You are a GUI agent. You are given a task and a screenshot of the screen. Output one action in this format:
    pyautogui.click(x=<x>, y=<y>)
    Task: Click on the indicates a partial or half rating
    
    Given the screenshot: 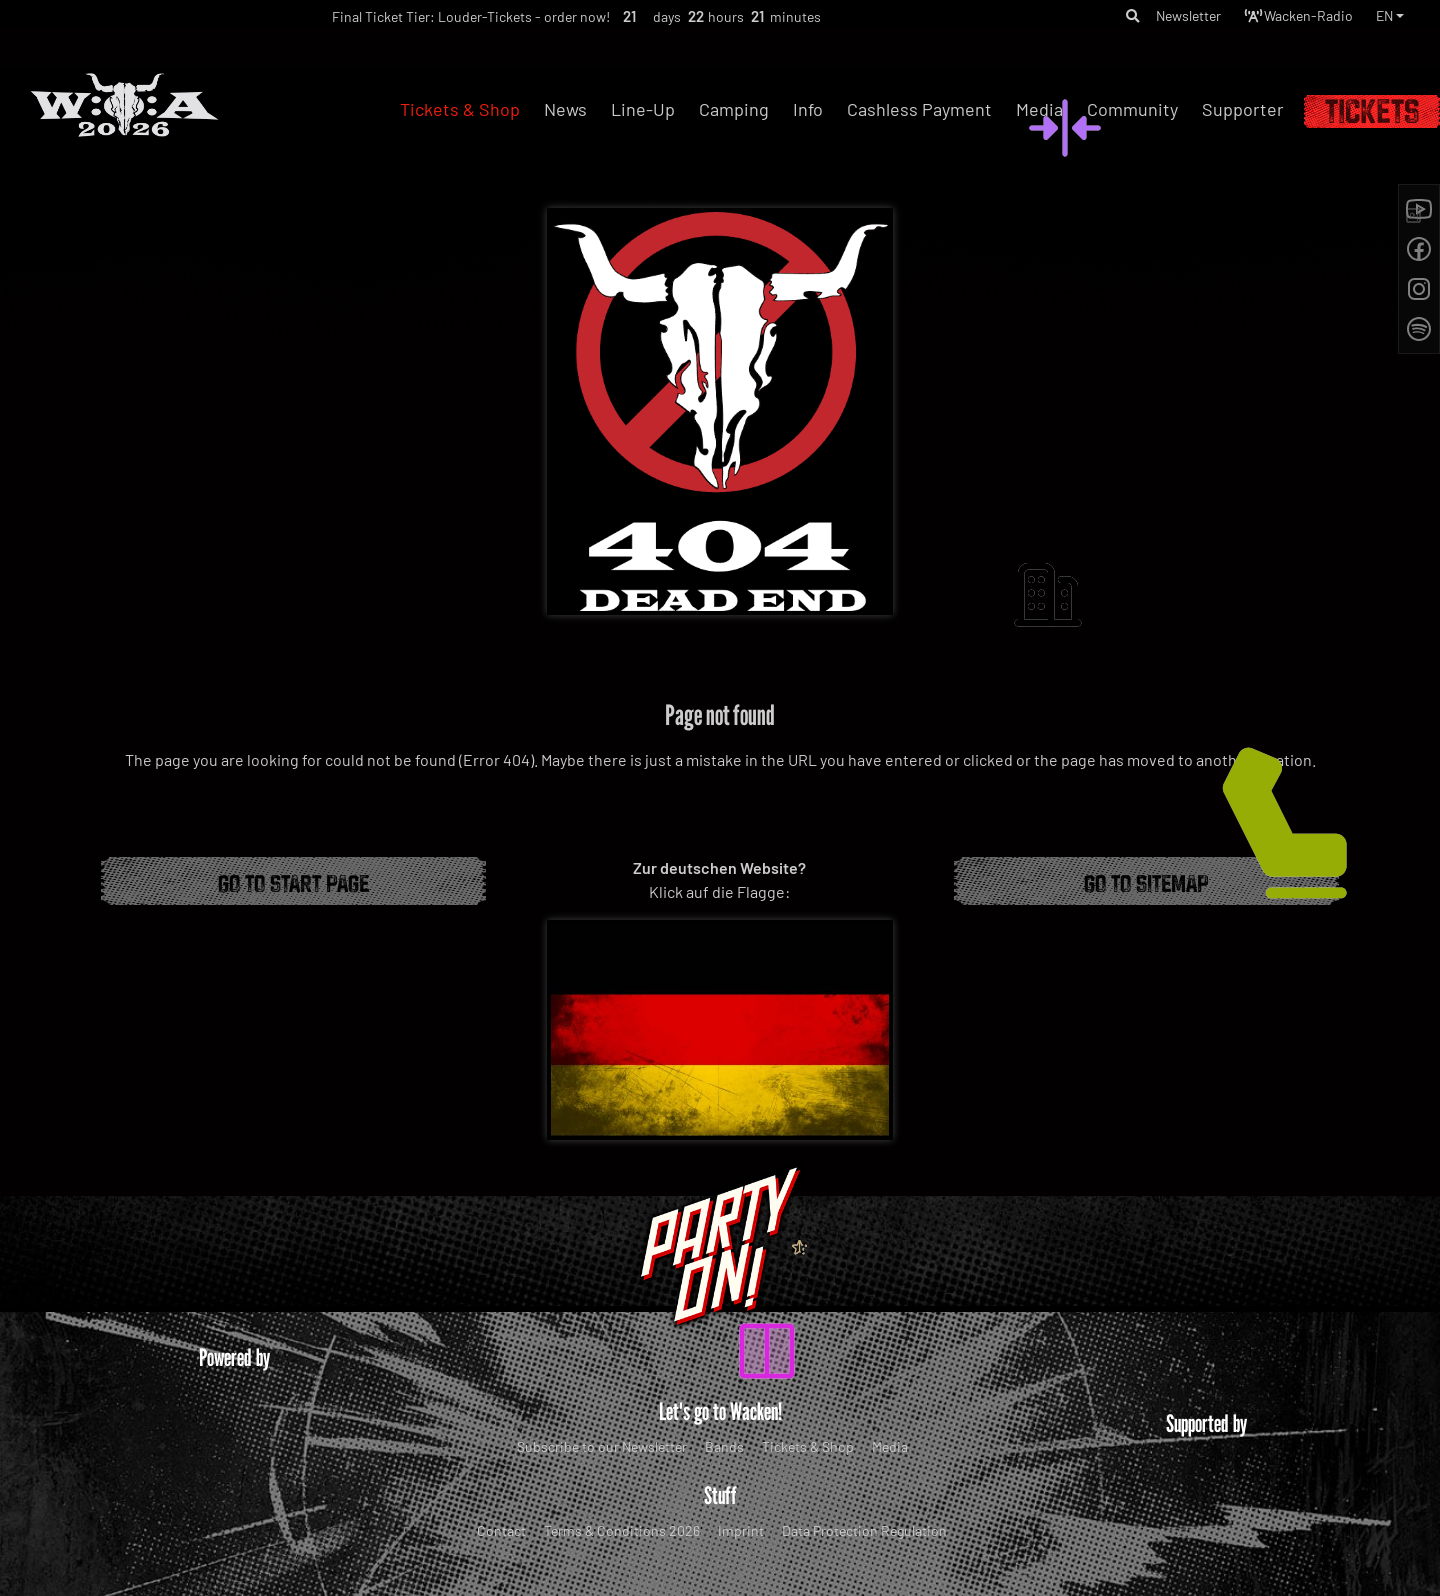 What is the action you would take?
    pyautogui.click(x=799, y=1247)
    